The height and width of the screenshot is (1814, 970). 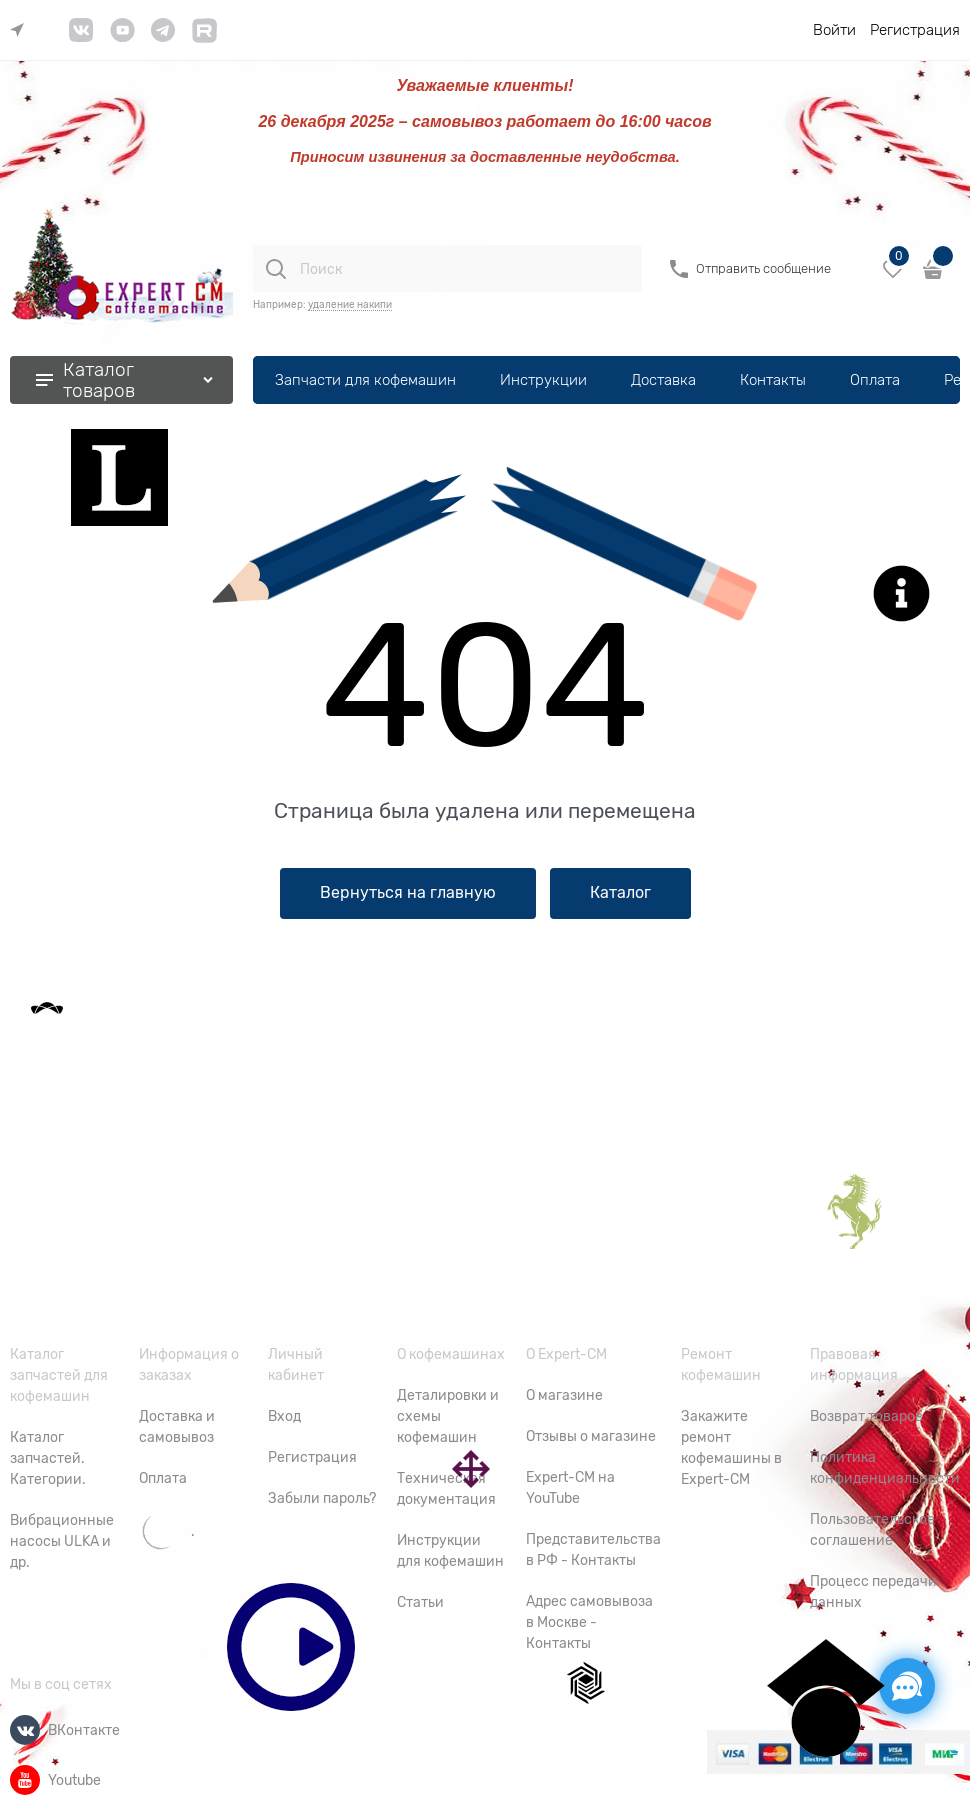 I want to click on visit the Lobsters link aggregation site, so click(x=119, y=477).